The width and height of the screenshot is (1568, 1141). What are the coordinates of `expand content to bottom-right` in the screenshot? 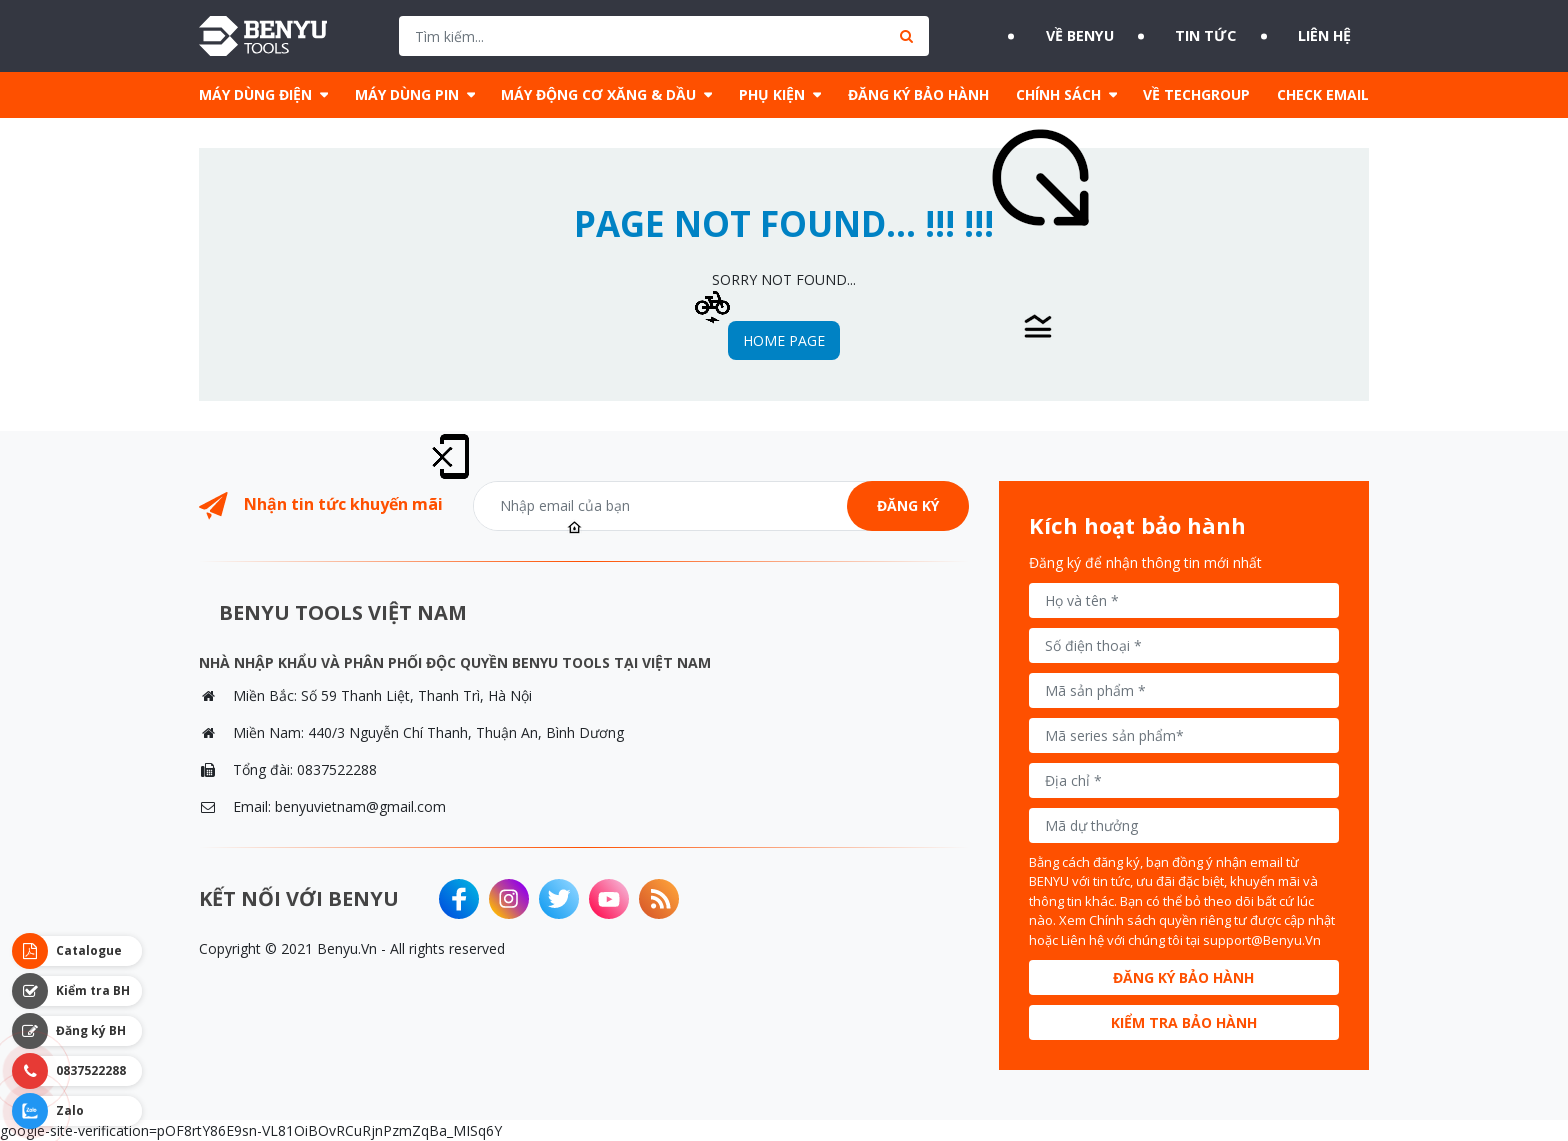 It's located at (1040, 177).